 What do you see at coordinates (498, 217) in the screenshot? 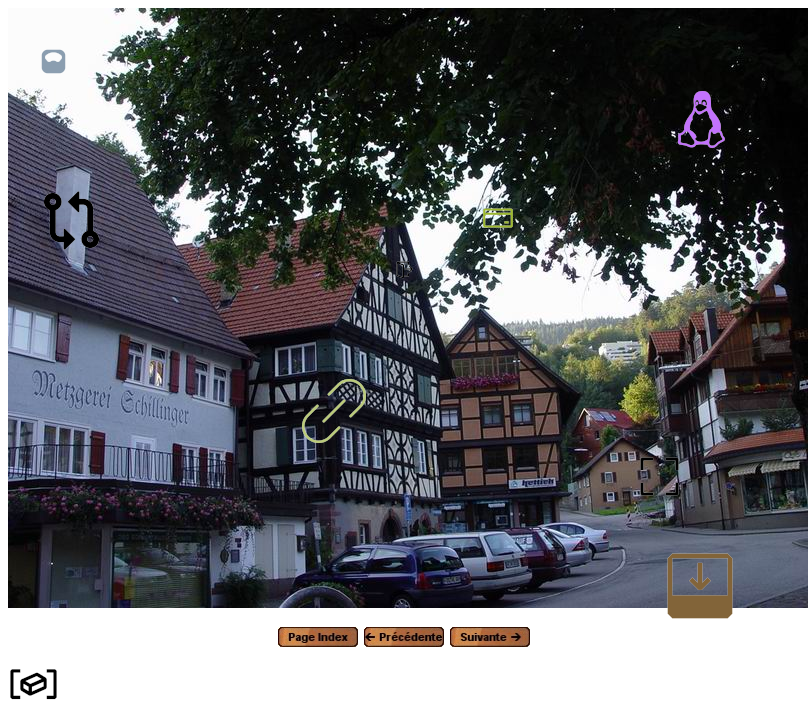
I see `manage payment methods` at bounding box center [498, 217].